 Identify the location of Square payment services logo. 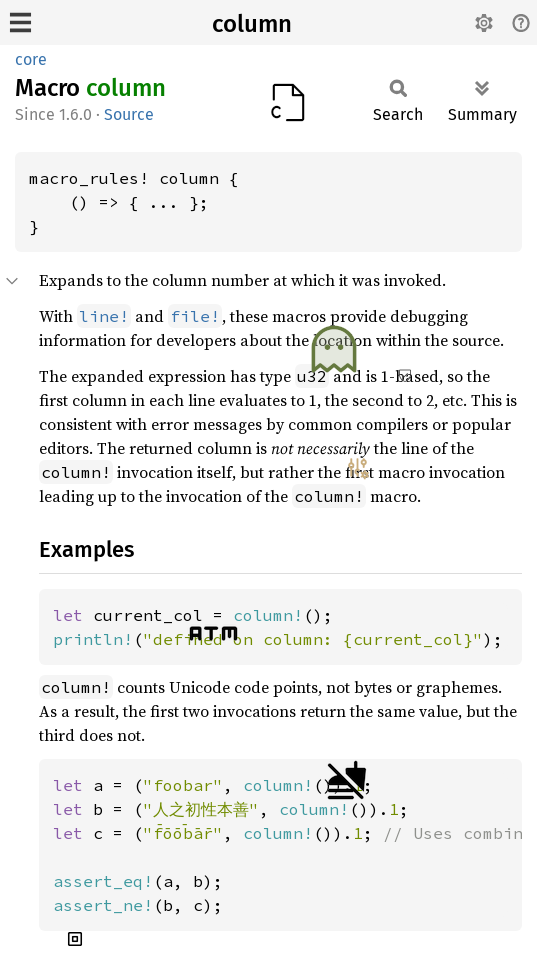
(75, 939).